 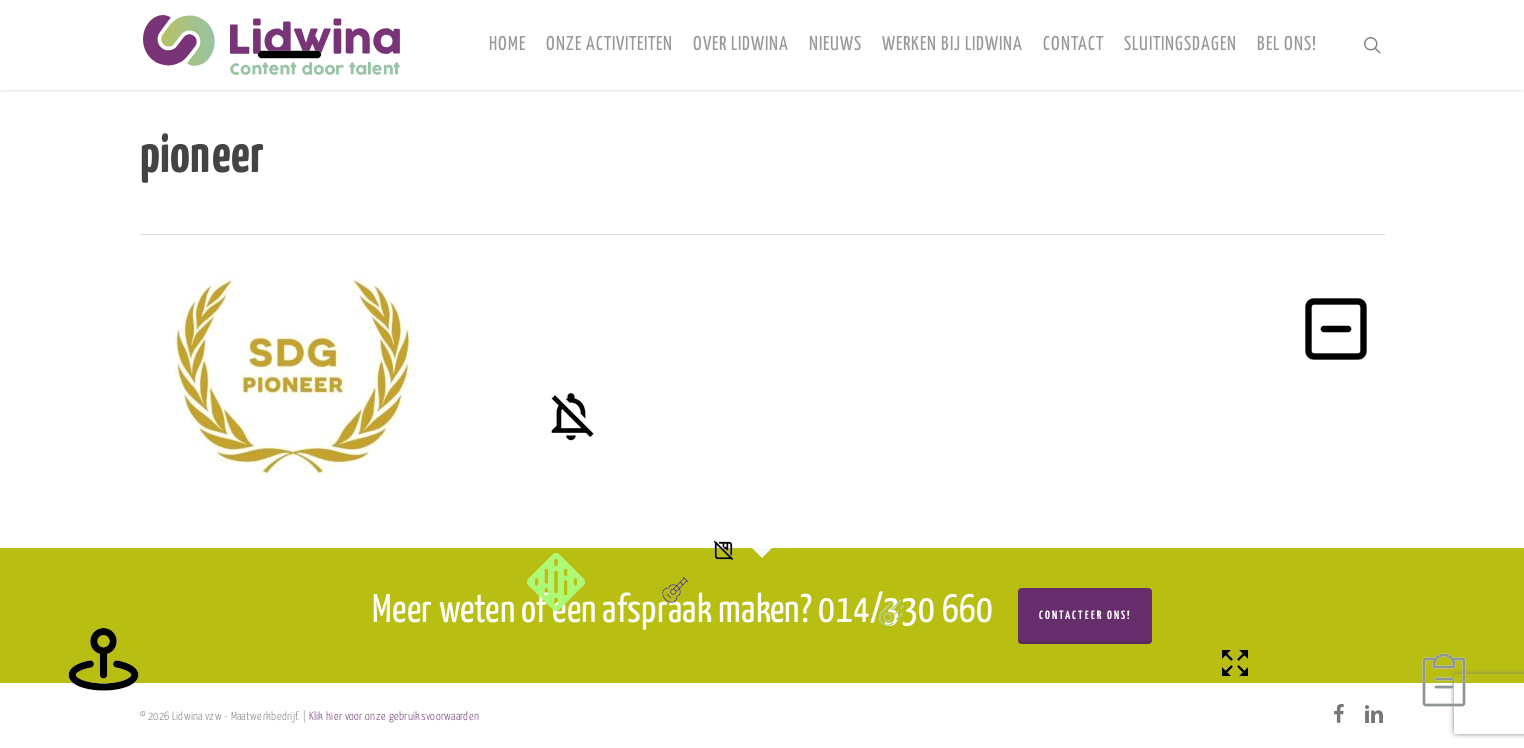 I want to click on open google podcasts app, so click(x=556, y=582).